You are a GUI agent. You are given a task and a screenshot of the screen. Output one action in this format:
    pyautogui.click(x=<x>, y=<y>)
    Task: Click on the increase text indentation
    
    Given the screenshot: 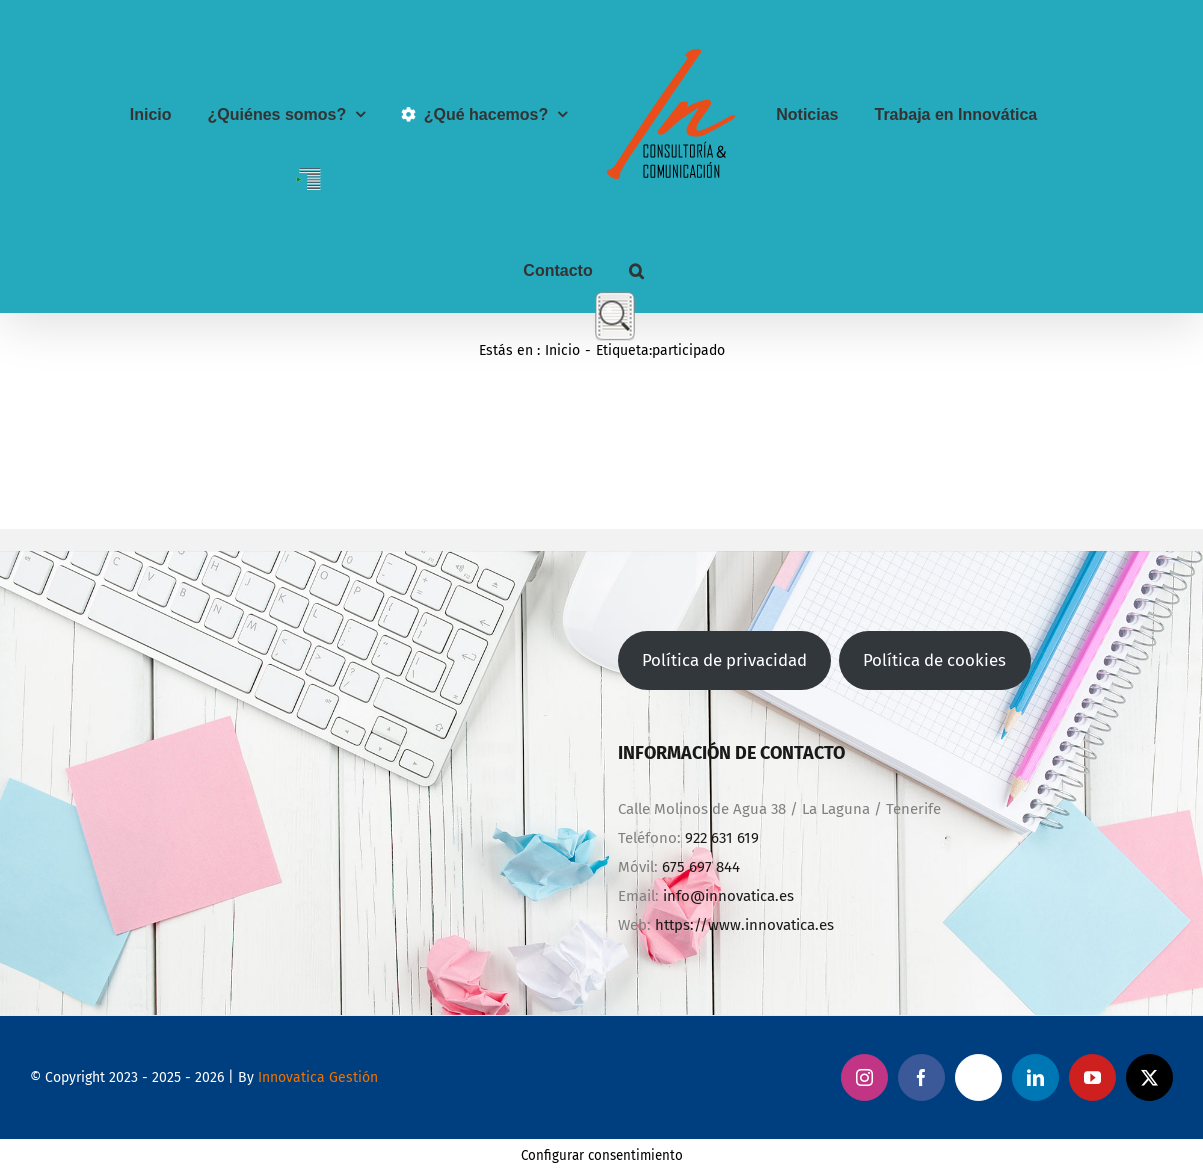 What is the action you would take?
    pyautogui.click(x=309, y=179)
    